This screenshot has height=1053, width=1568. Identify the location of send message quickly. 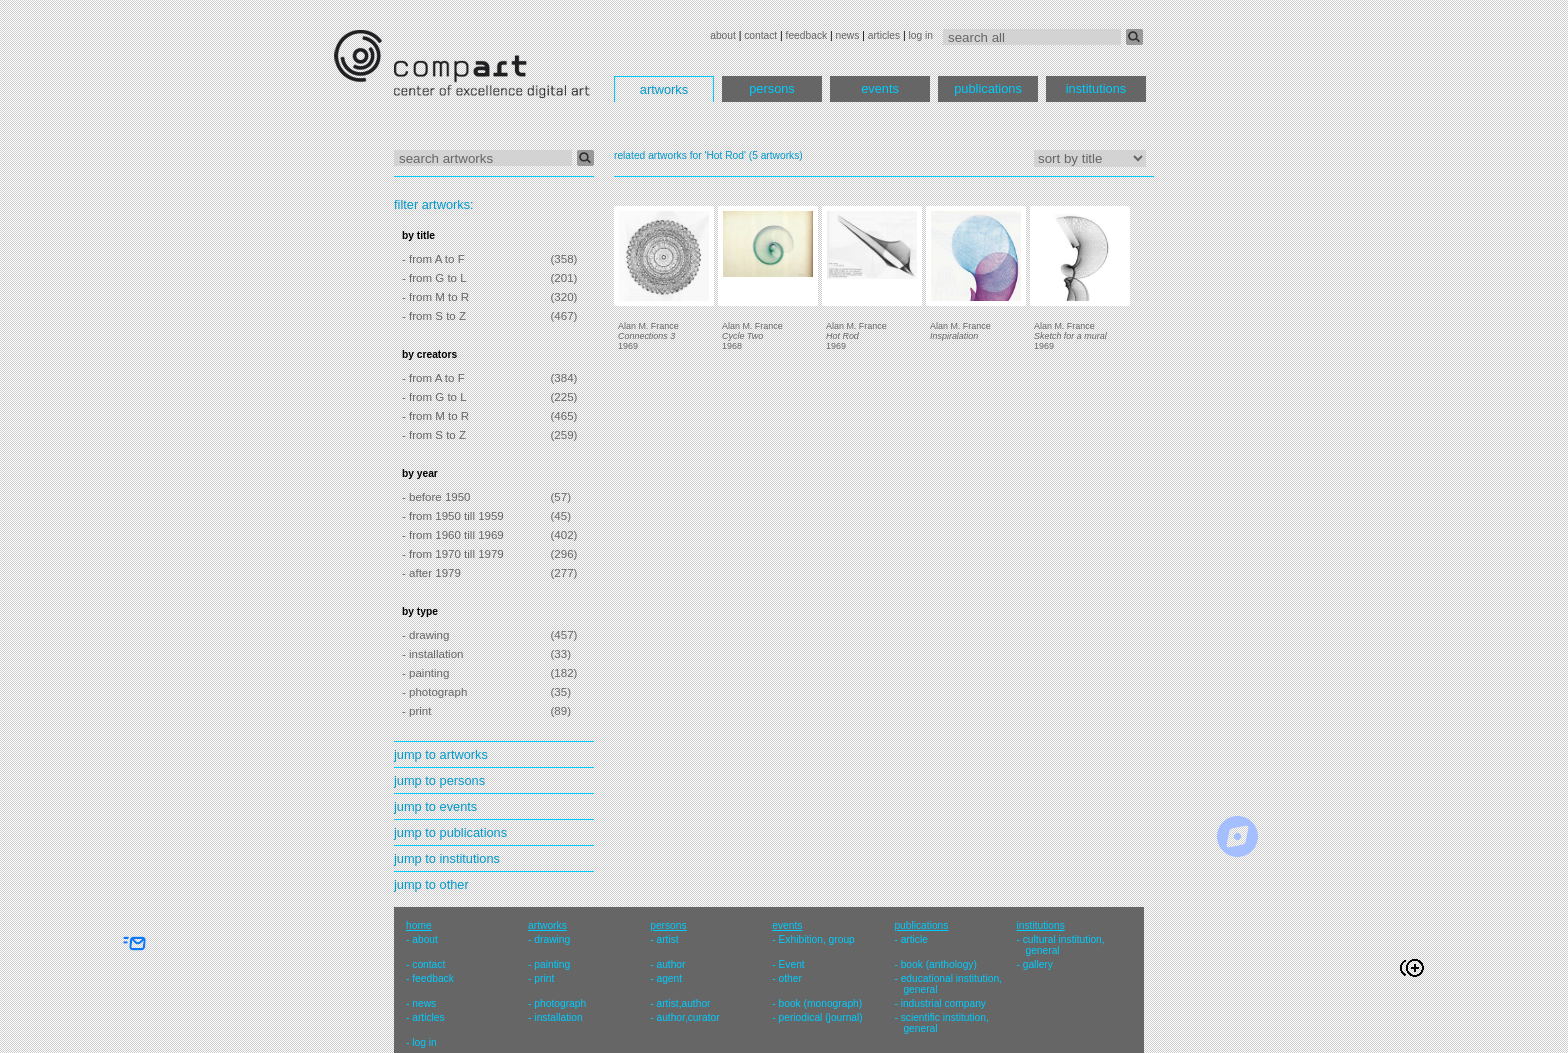
(134, 943).